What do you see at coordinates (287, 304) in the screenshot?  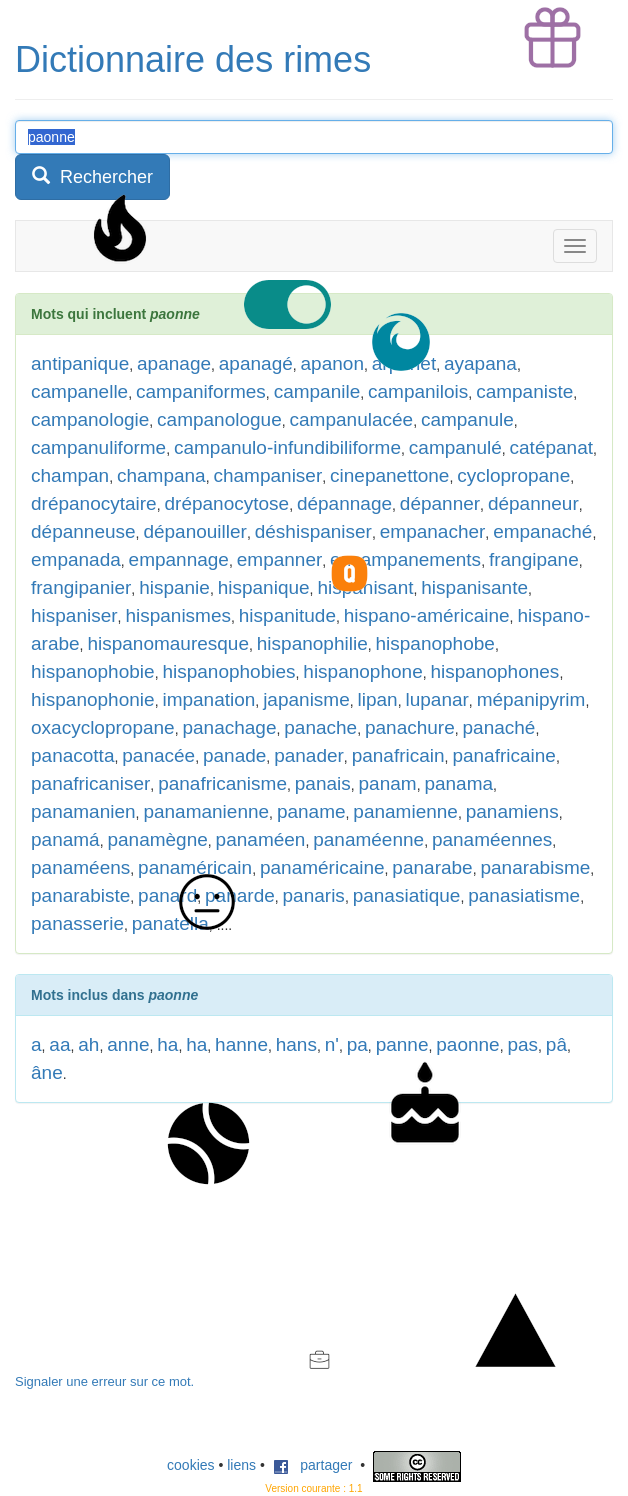 I see `toggle a setting on or off` at bounding box center [287, 304].